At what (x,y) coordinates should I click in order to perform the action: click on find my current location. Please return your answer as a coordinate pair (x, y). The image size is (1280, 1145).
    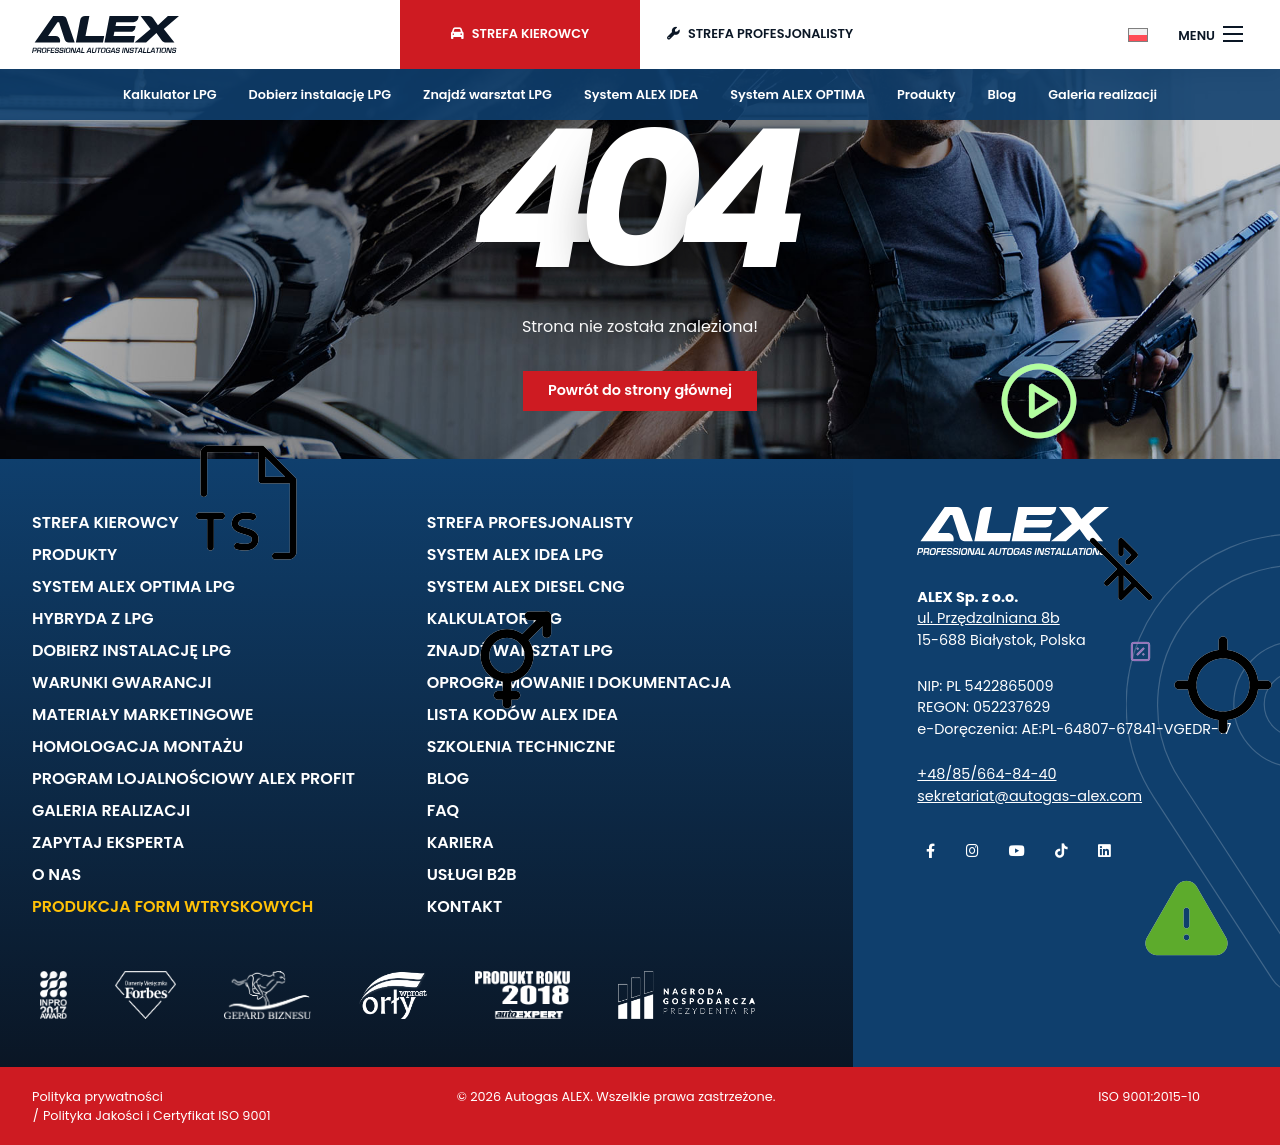
    Looking at the image, I should click on (1223, 685).